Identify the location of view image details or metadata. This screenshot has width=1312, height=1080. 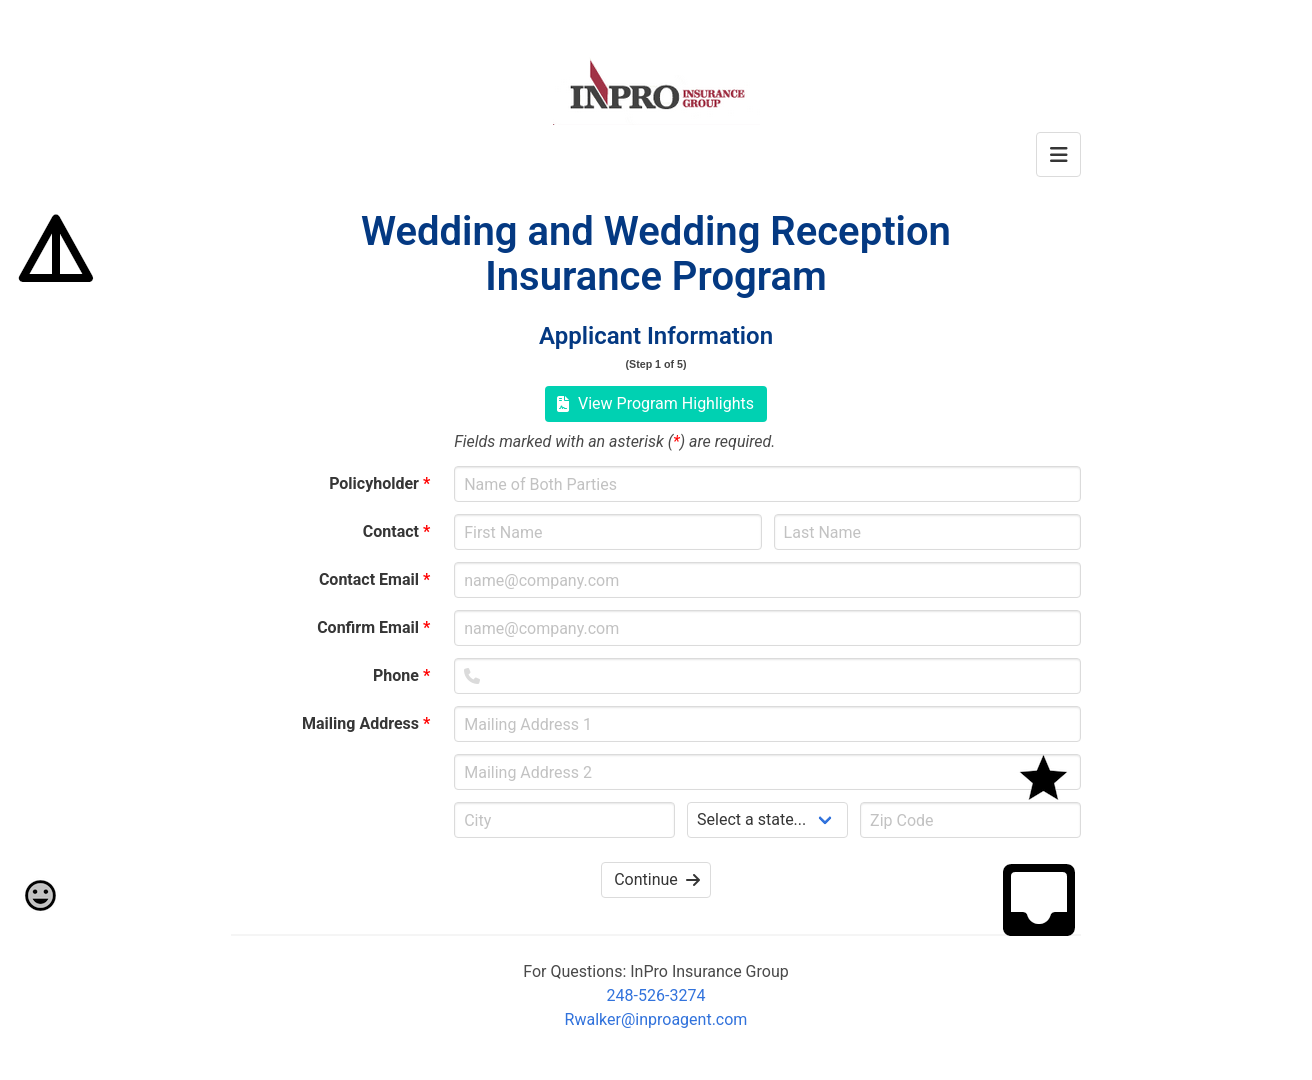
(56, 246).